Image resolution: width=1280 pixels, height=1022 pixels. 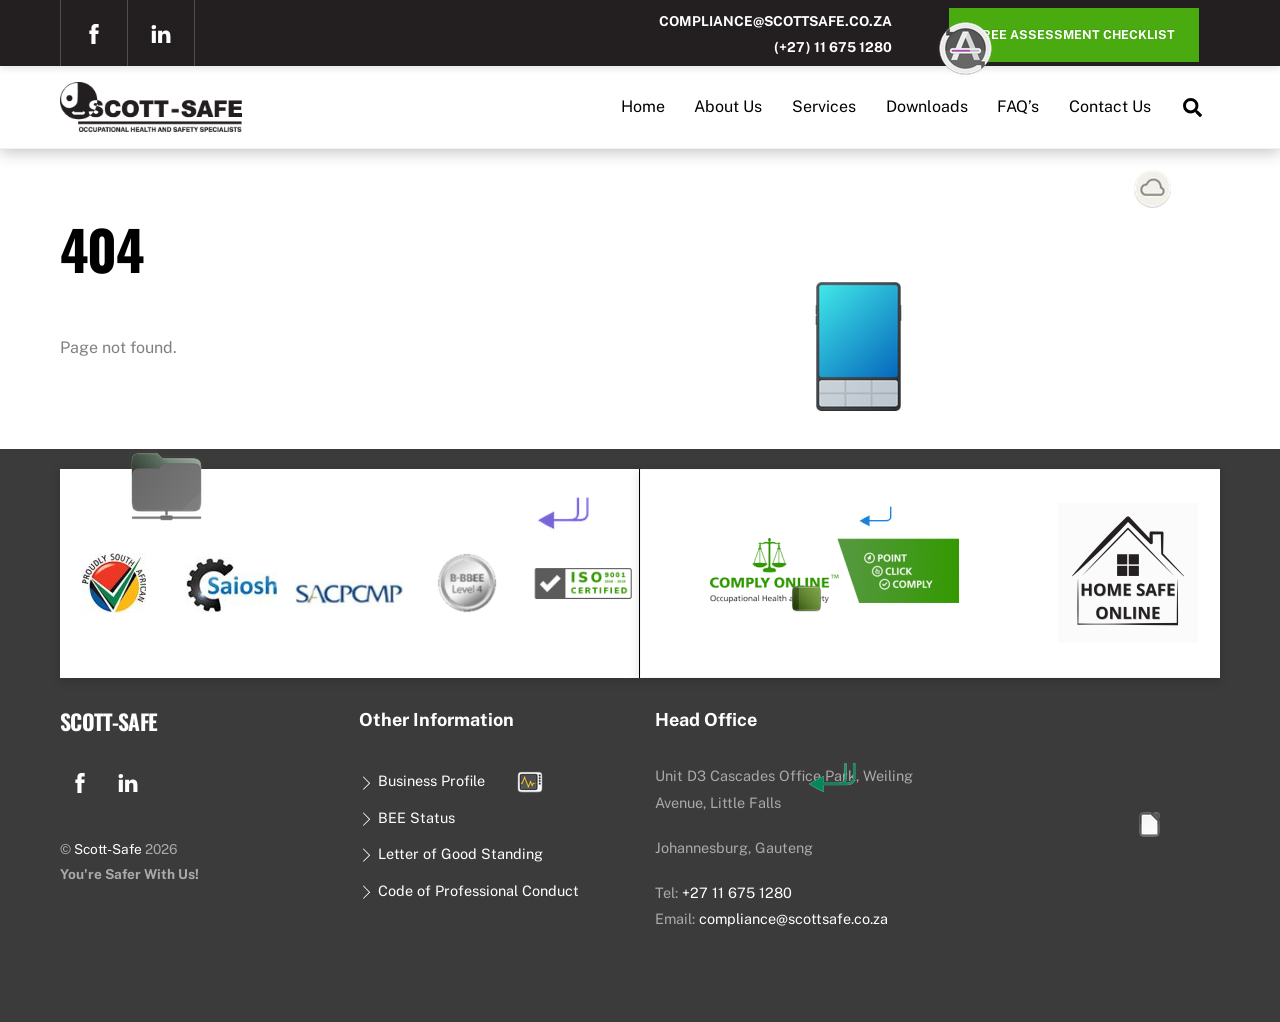 What do you see at coordinates (875, 514) in the screenshot?
I see `reply to the sender of an email` at bounding box center [875, 514].